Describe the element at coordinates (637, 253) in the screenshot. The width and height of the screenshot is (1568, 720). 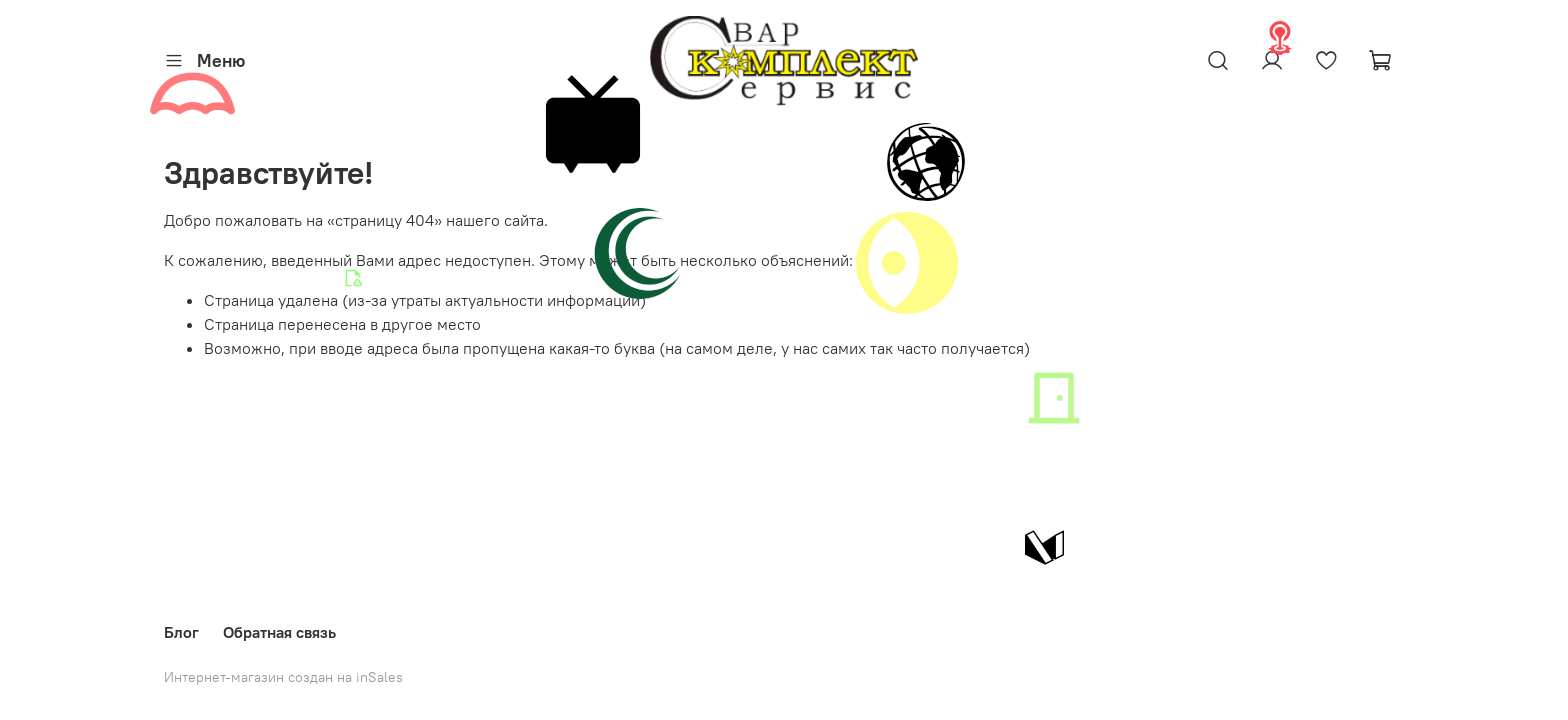
I see `contributor covenant logo indicating a code of conduct for open source projects` at that location.